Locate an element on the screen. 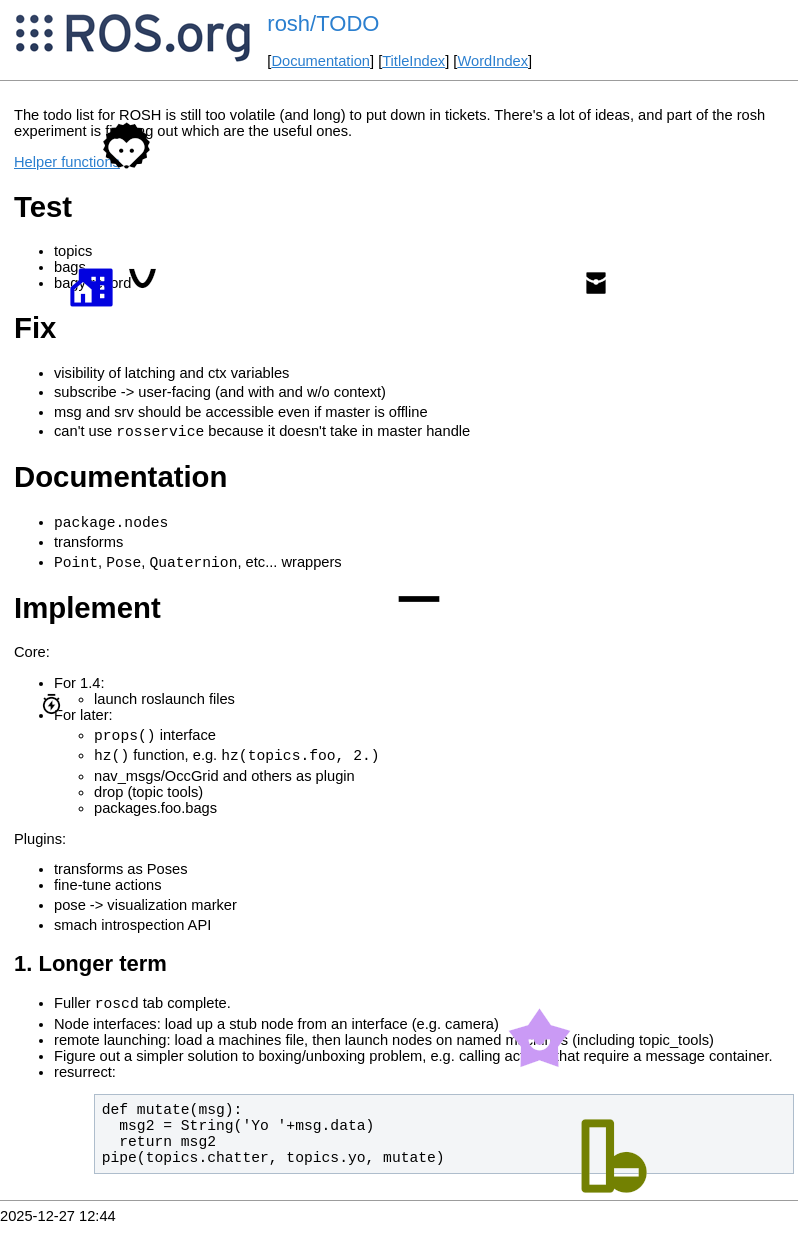  indicates a favorite or starred item with positive feedback is located at coordinates (539, 1039).